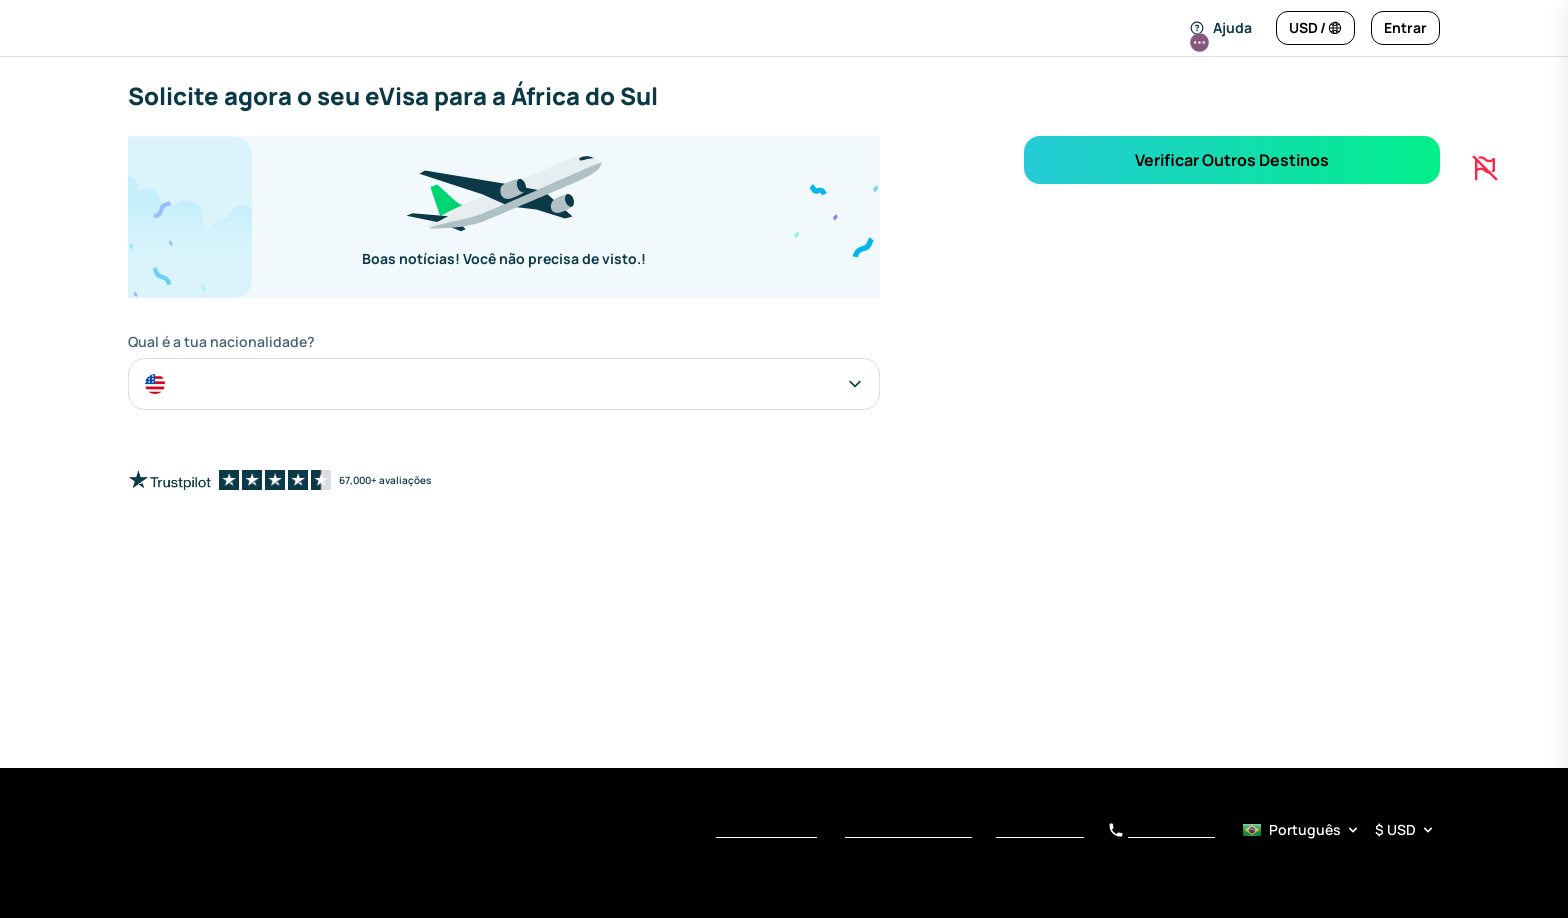 This screenshot has height=918, width=1568. I want to click on access more options or actions, so click(1199, 42).